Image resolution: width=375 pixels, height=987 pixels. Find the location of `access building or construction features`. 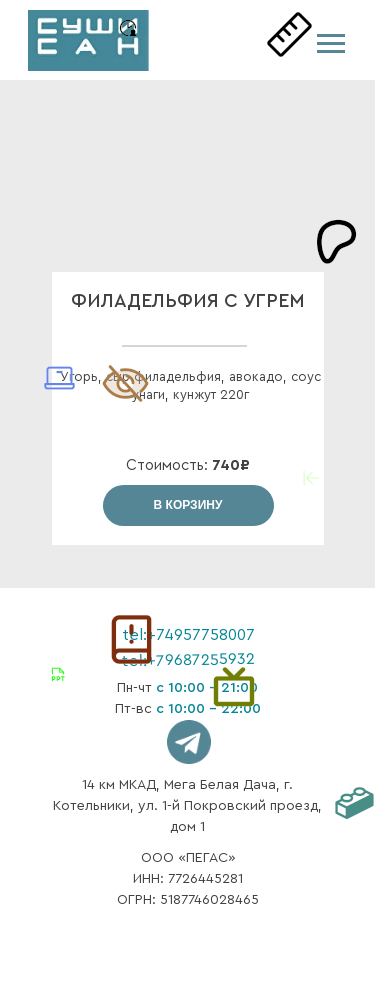

access building or construction features is located at coordinates (354, 802).